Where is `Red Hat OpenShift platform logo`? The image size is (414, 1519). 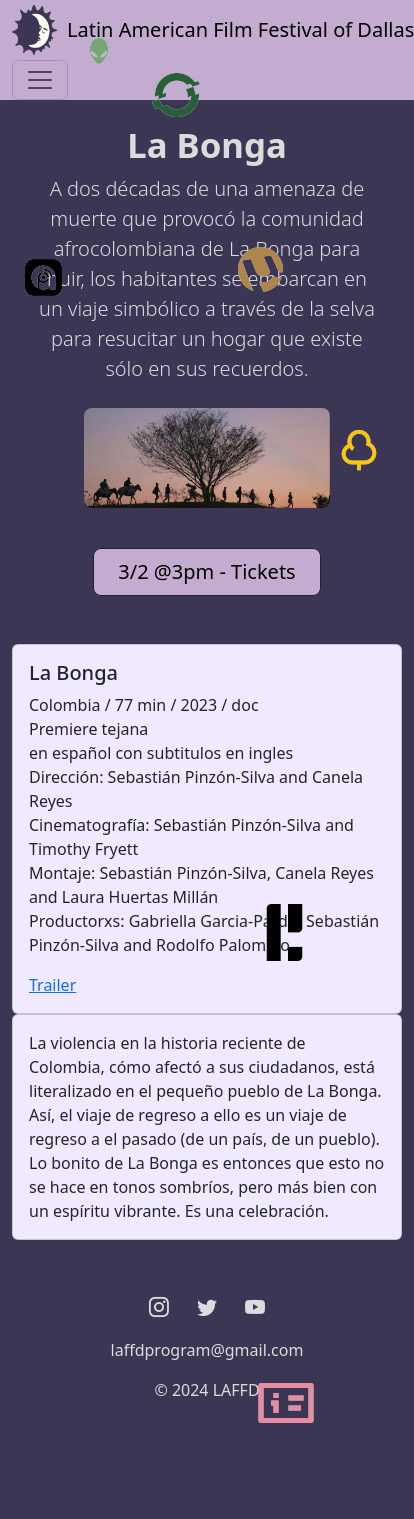
Red Hat OpenShift platform logo is located at coordinates (176, 95).